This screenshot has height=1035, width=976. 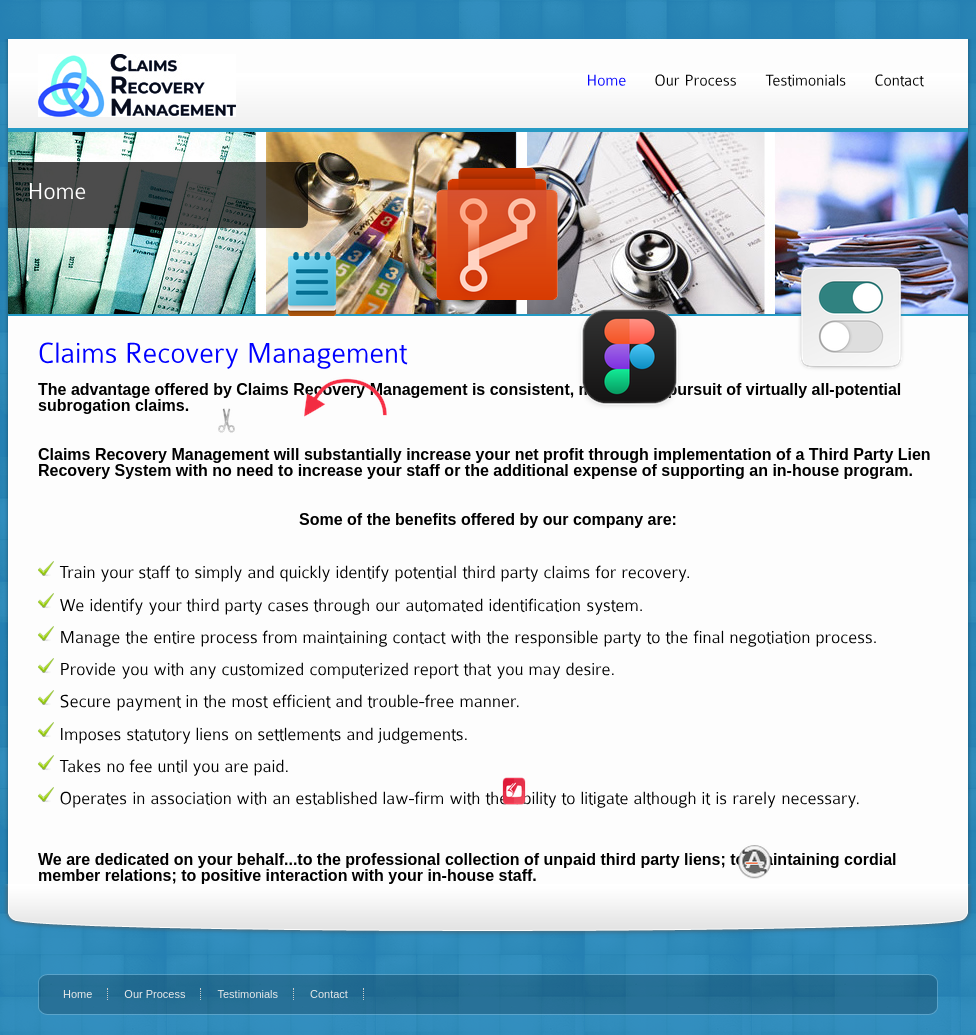 What do you see at coordinates (514, 791) in the screenshot?
I see `an eps vector image file` at bounding box center [514, 791].